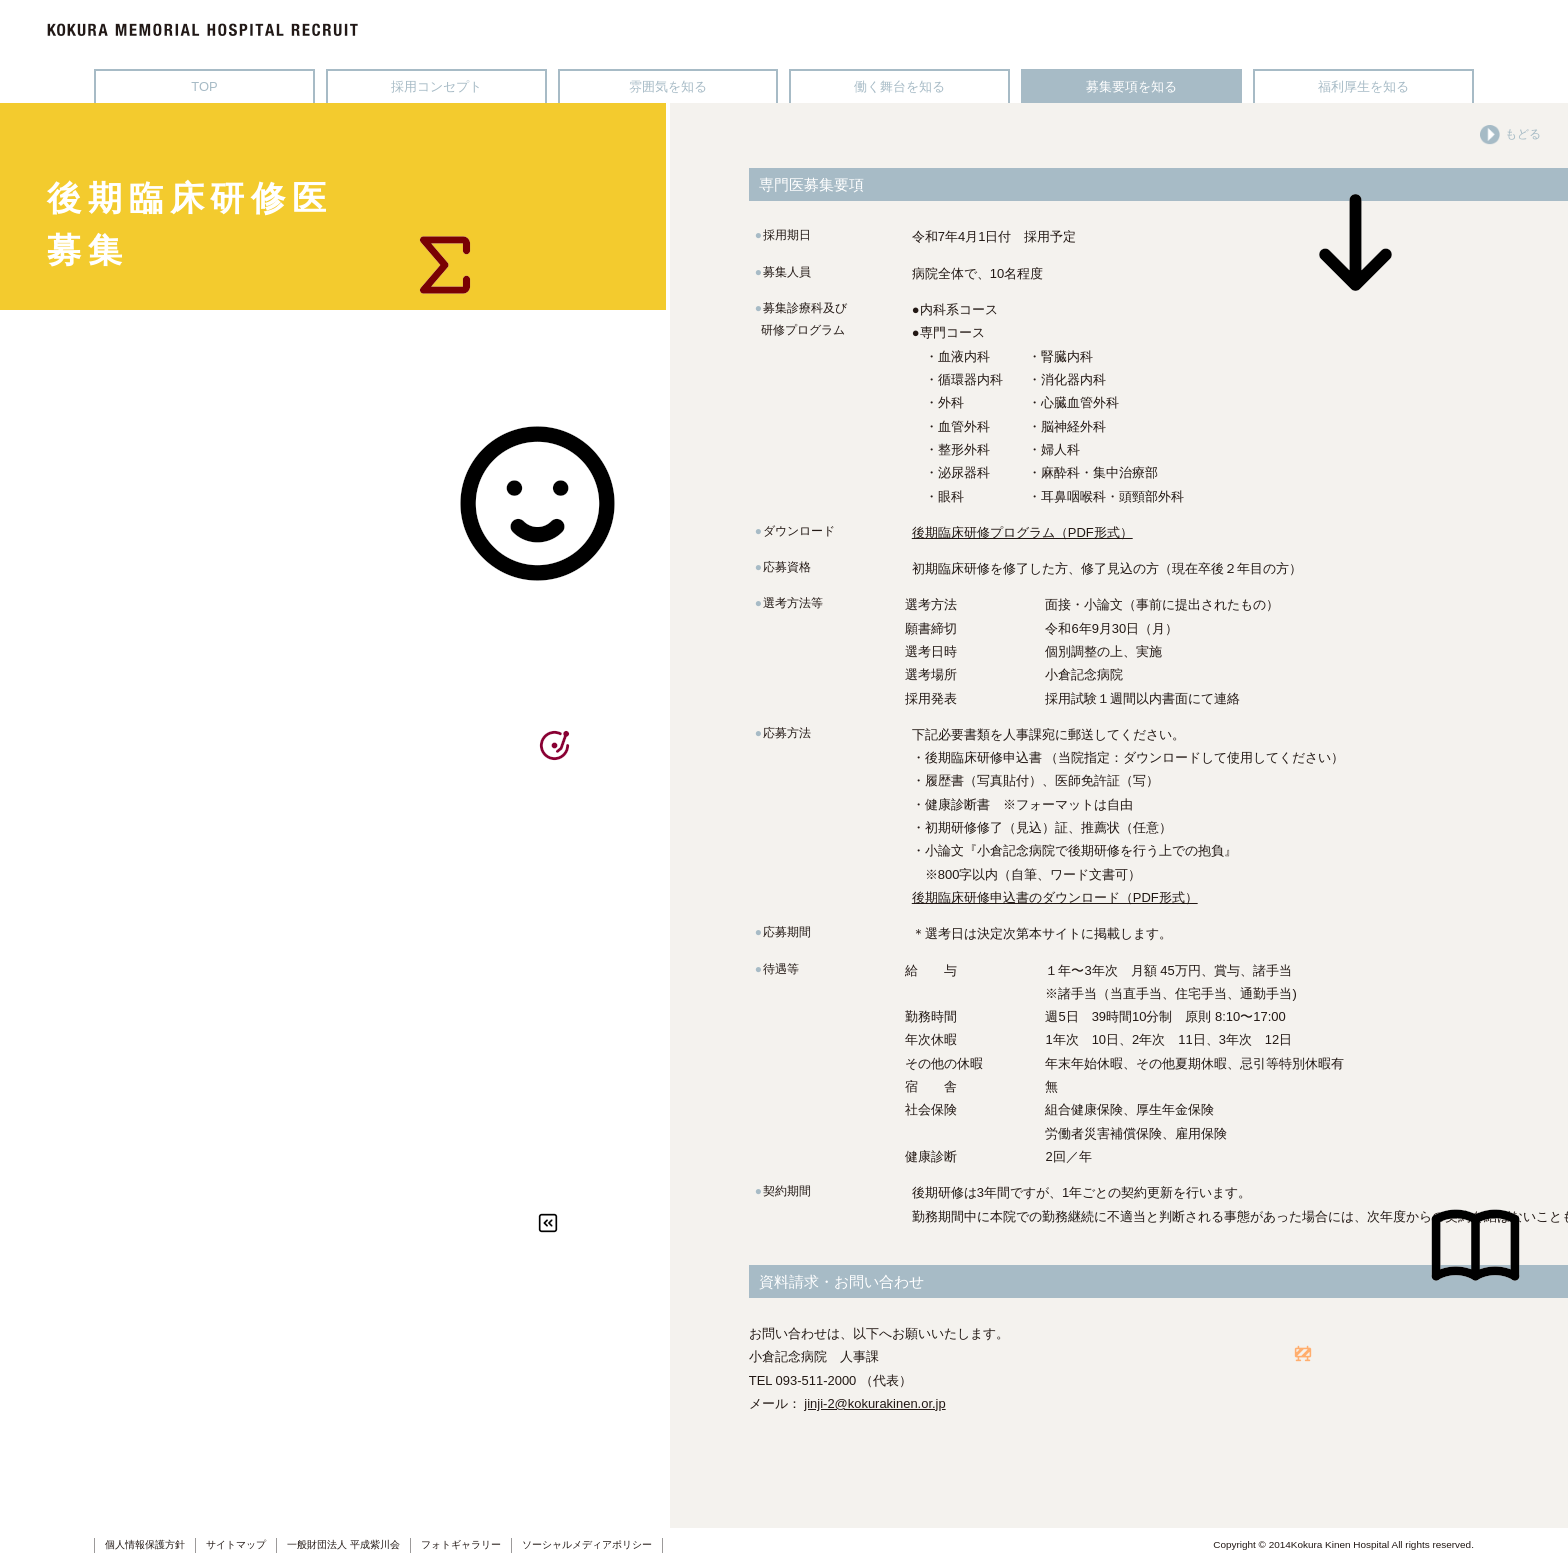 The height and width of the screenshot is (1563, 1568). I want to click on open library or reading list, so click(1475, 1245).